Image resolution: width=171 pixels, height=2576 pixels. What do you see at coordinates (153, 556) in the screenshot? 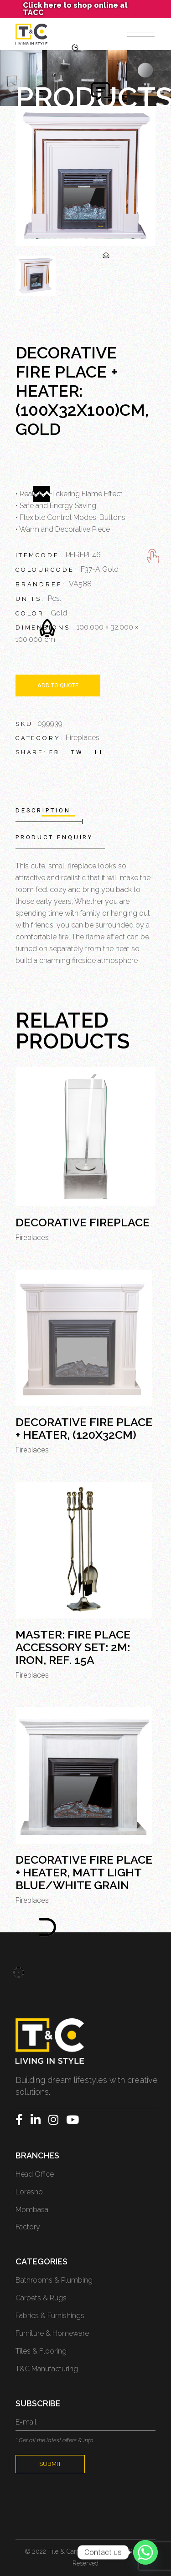
I see `tap to interact with this element` at bounding box center [153, 556].